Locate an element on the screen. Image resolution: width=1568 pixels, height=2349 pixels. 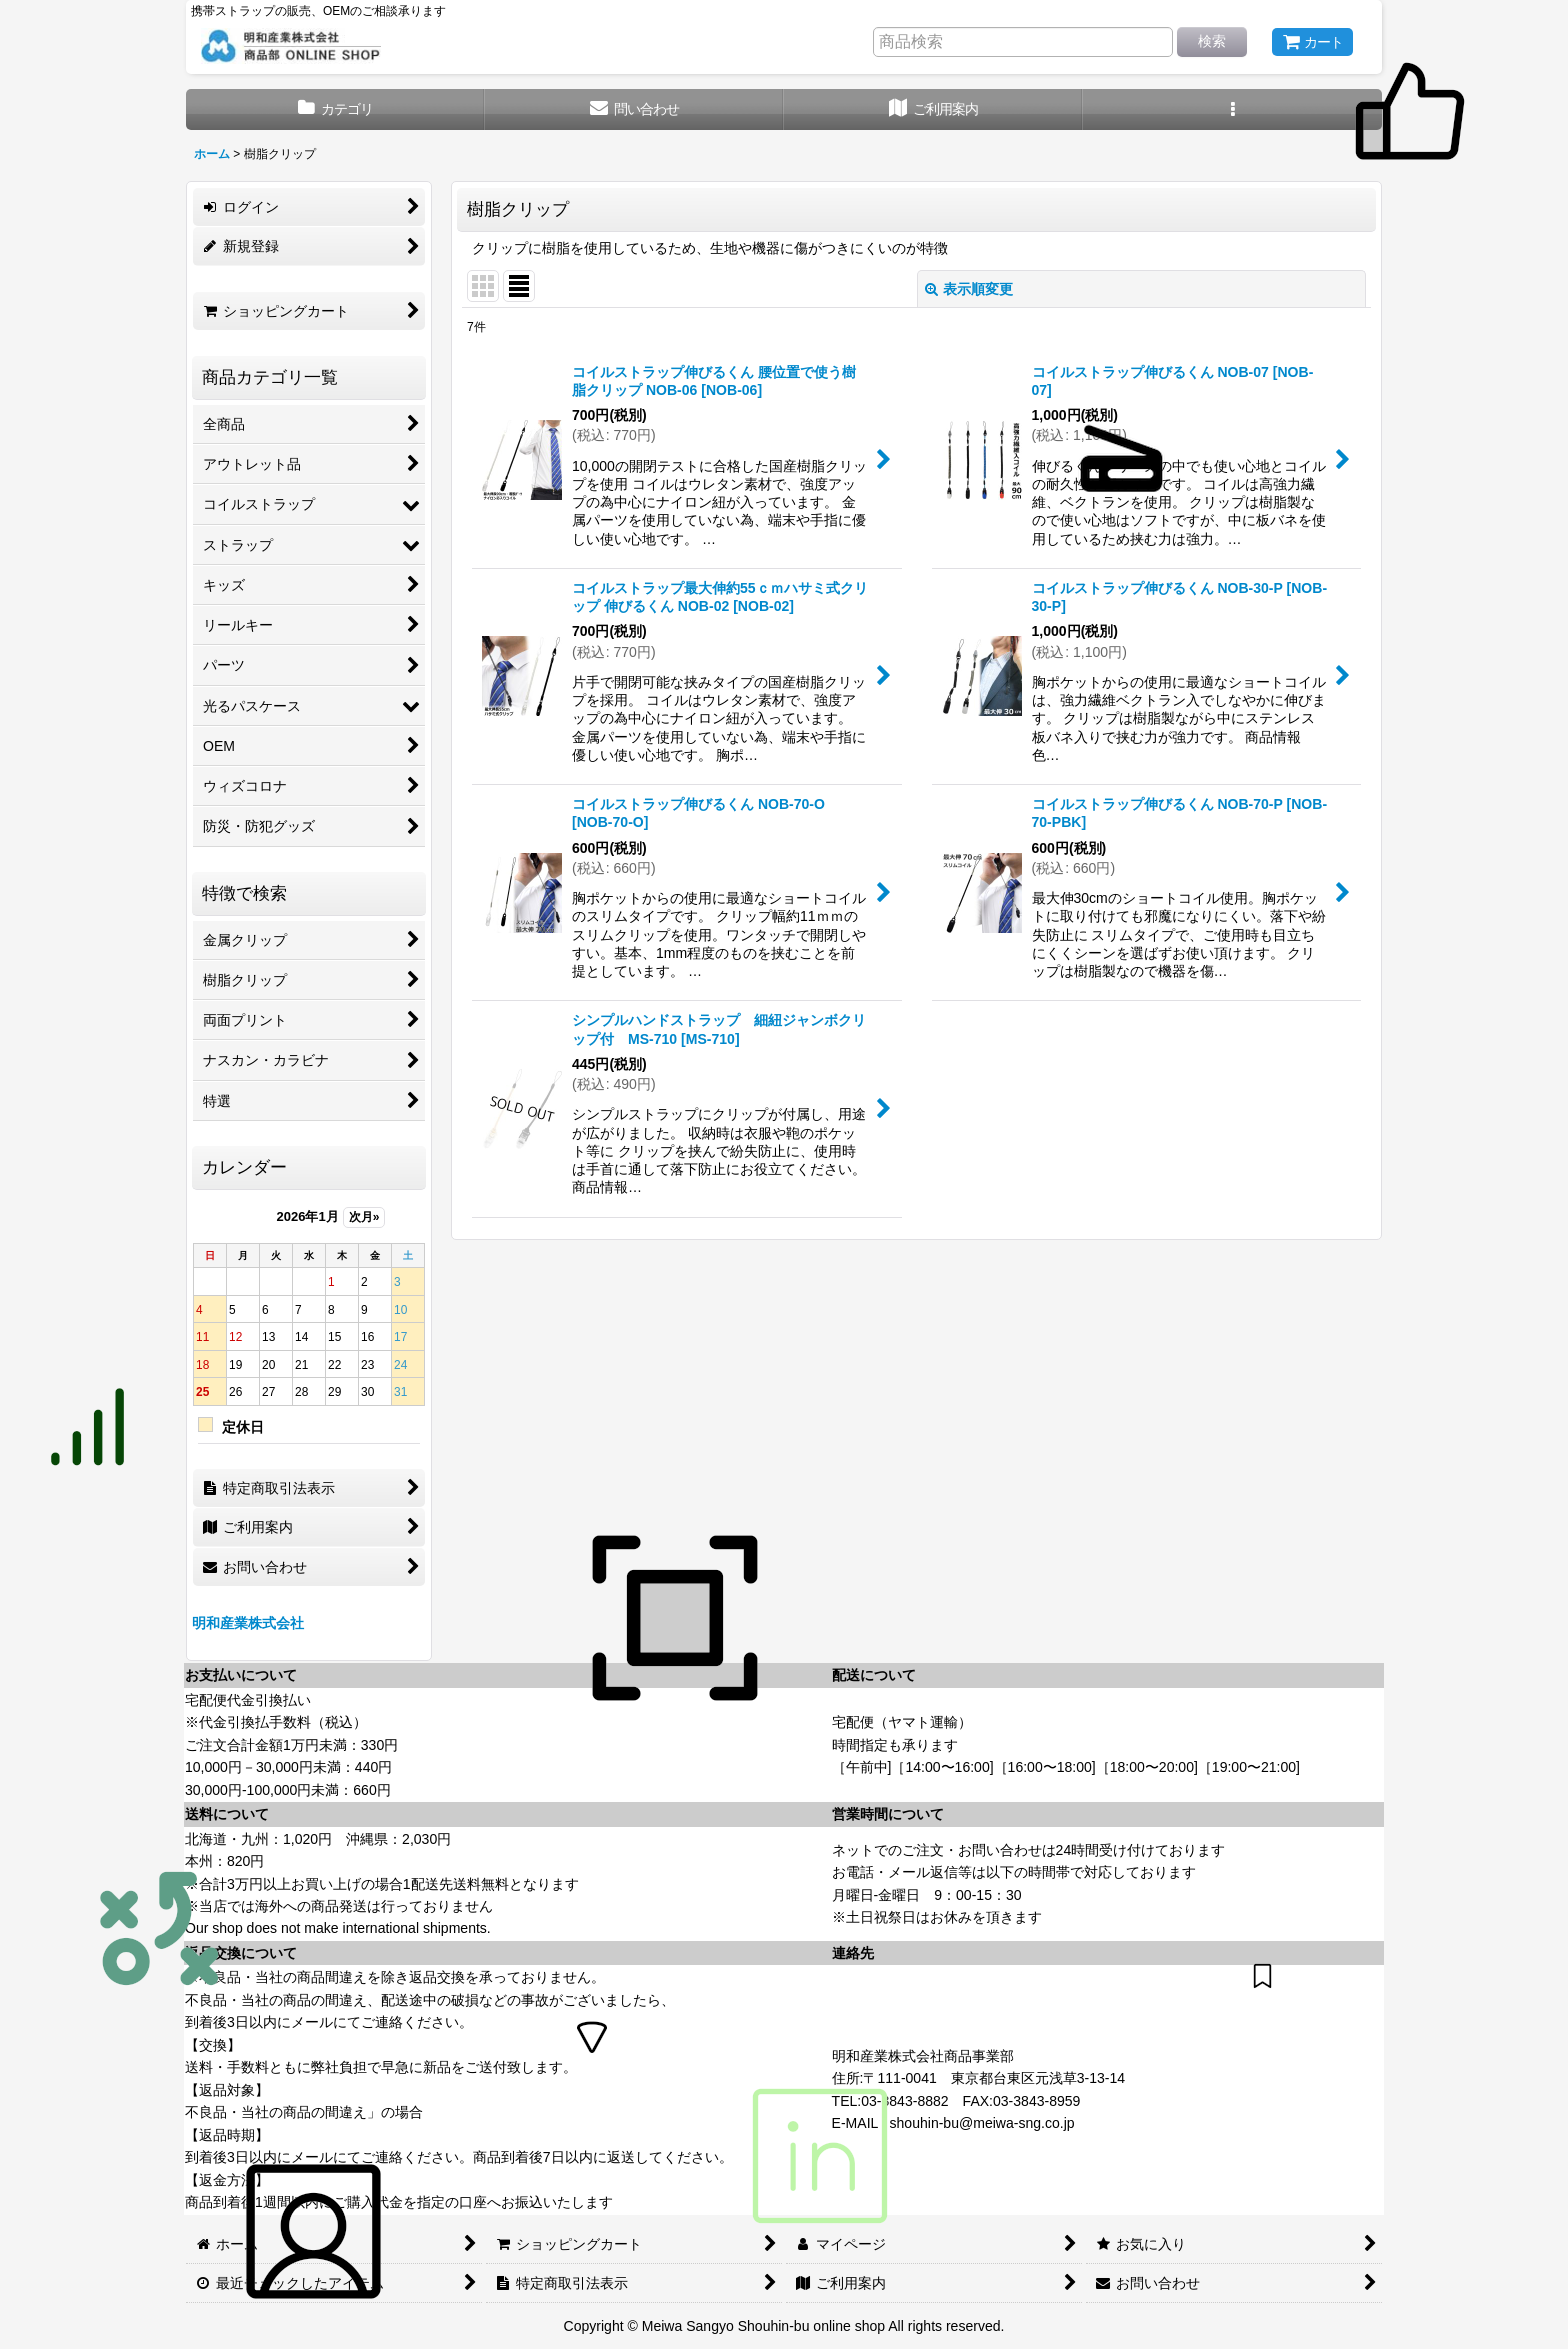
like or approve content is located at coordinates (1410, 117).